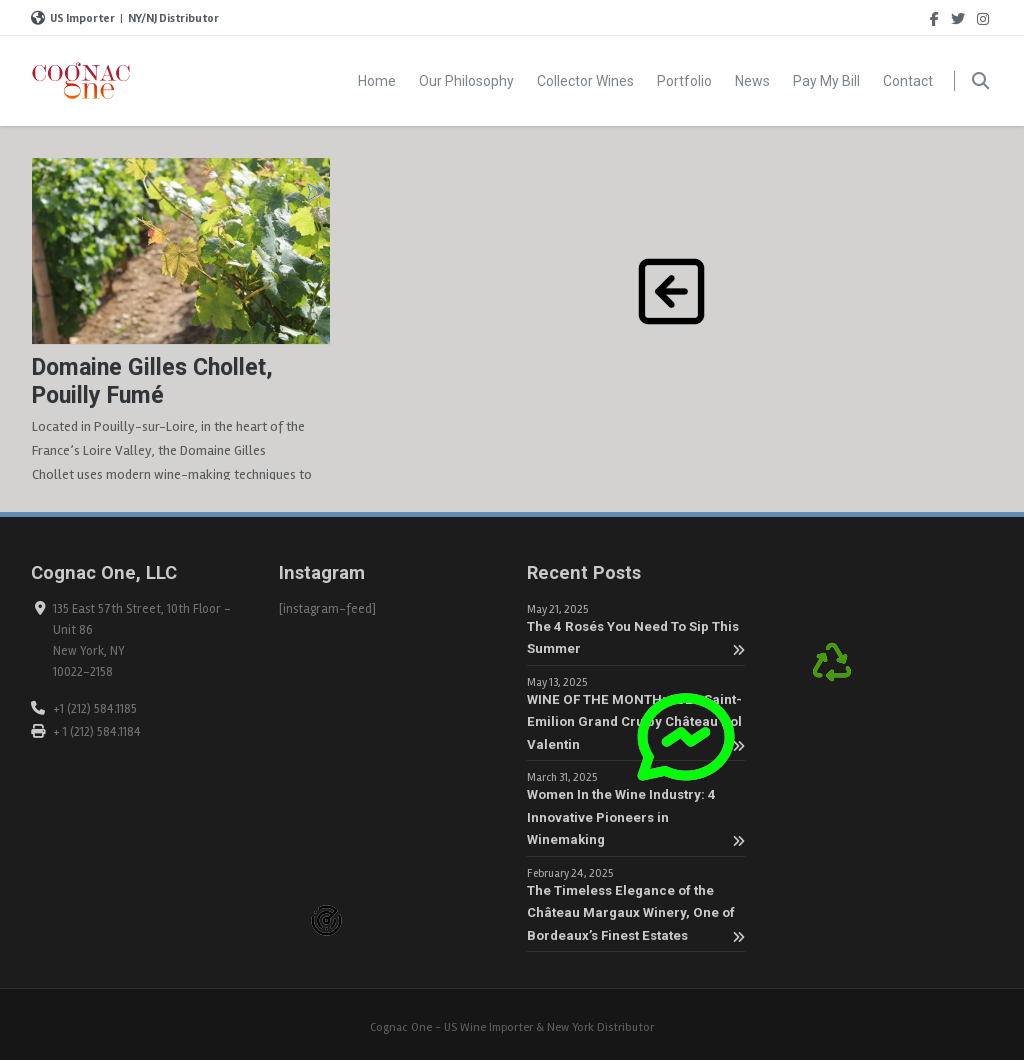  Describe the element at coordinates (686, 737) in the screenshot. I see `open Facebook Messenger` at that location.